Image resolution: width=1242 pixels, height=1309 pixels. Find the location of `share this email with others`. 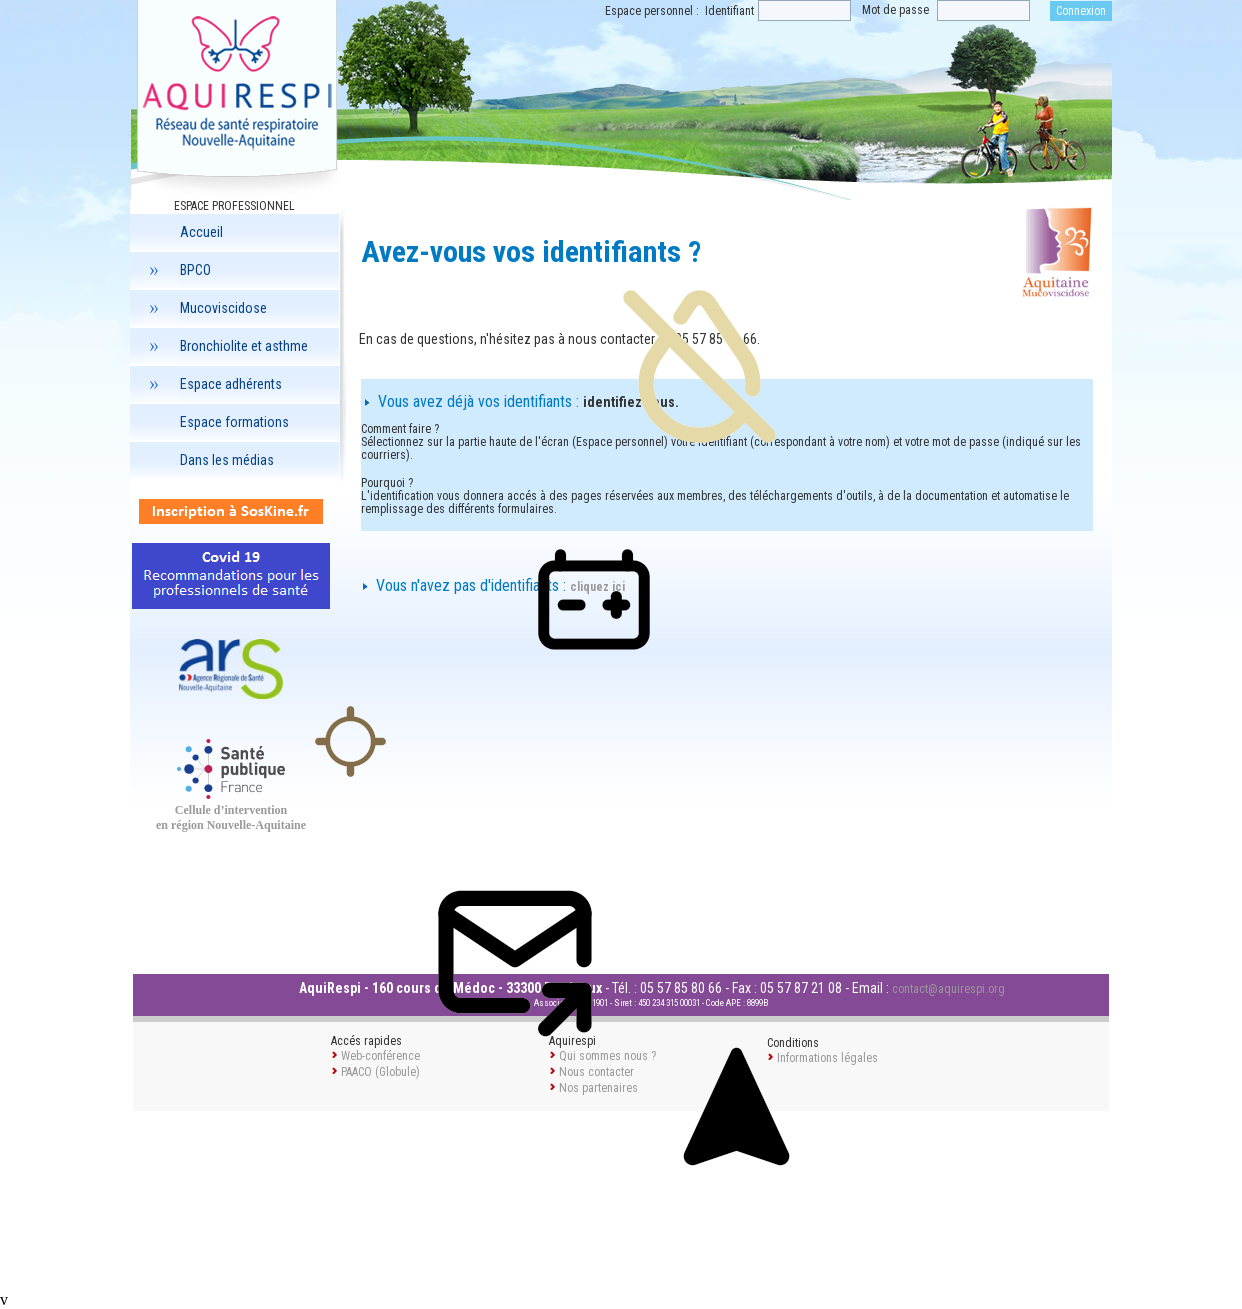

share this email with others is located at coordinates (515, 952).